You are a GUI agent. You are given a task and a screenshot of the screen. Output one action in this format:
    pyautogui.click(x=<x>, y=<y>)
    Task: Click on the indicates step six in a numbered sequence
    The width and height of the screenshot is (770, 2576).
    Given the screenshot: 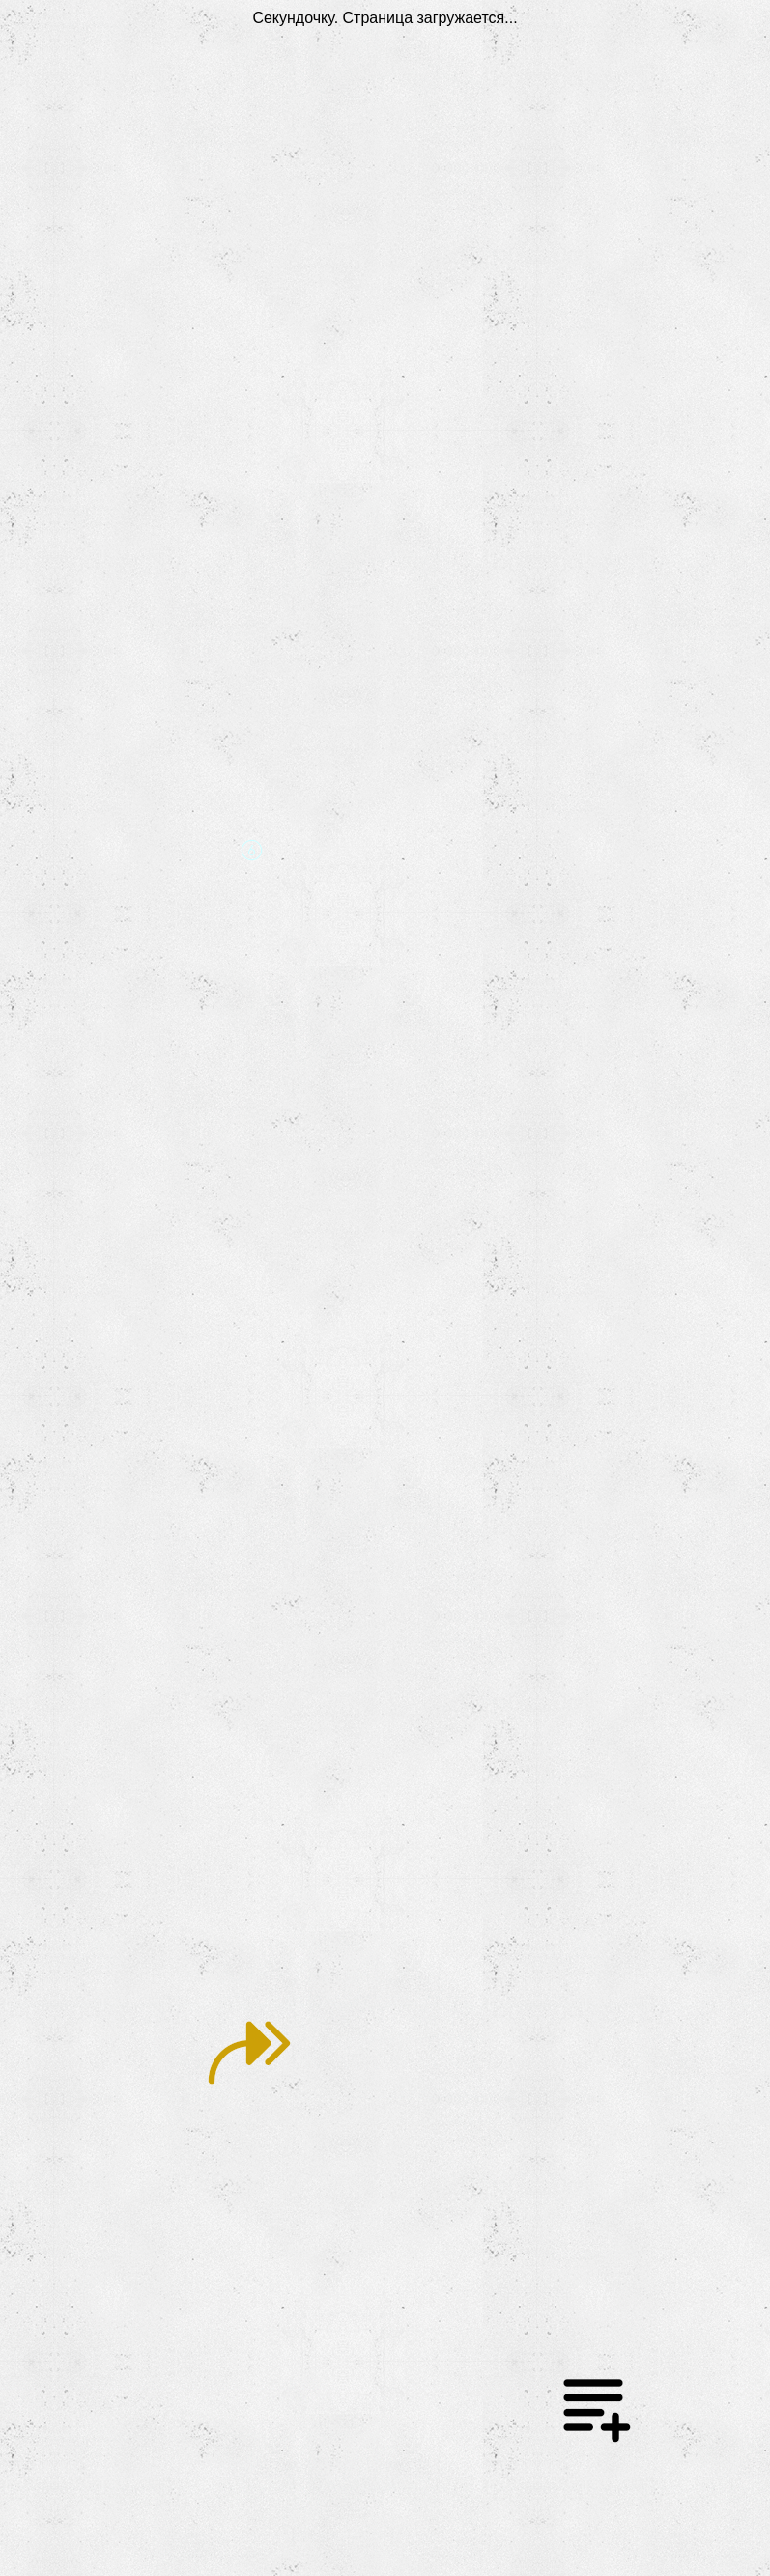 What is the action you would take?
    pyautogui.click(x=251, y=850)
    